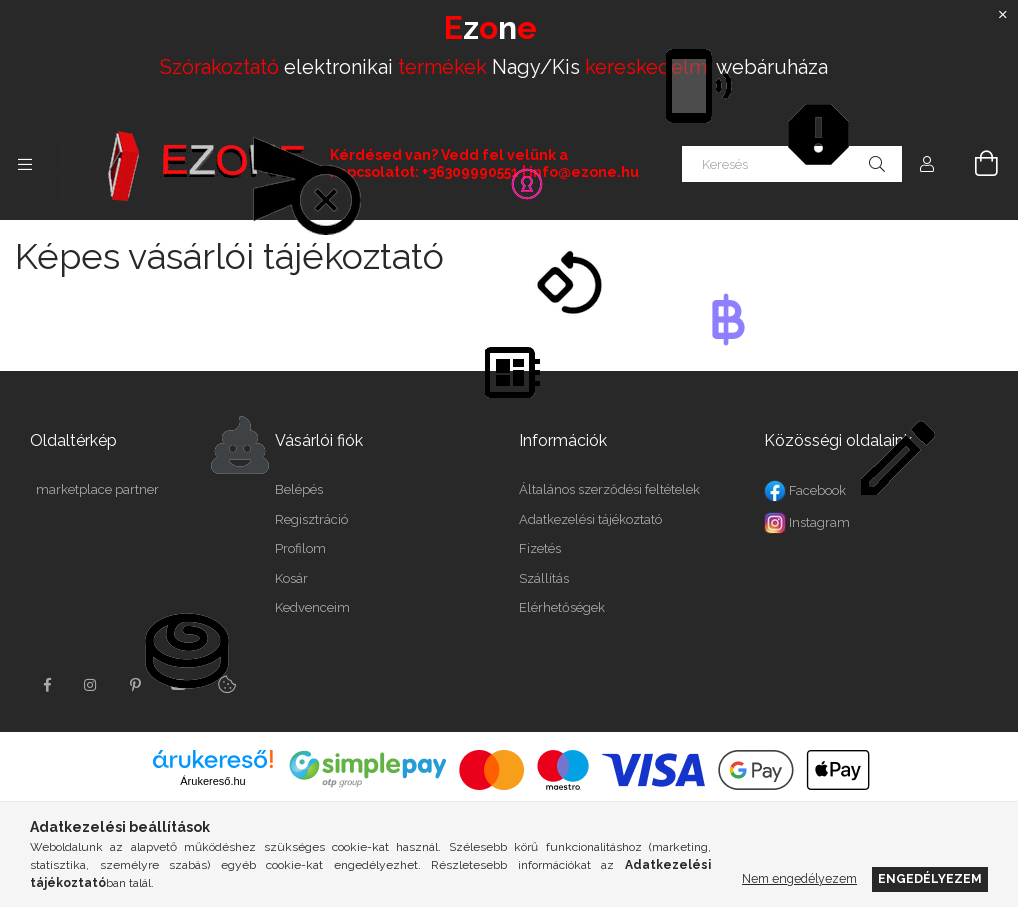  Describe the element at coordinates (728, 319) in the screenshot. I see `indicates thai baht currency` at that location.